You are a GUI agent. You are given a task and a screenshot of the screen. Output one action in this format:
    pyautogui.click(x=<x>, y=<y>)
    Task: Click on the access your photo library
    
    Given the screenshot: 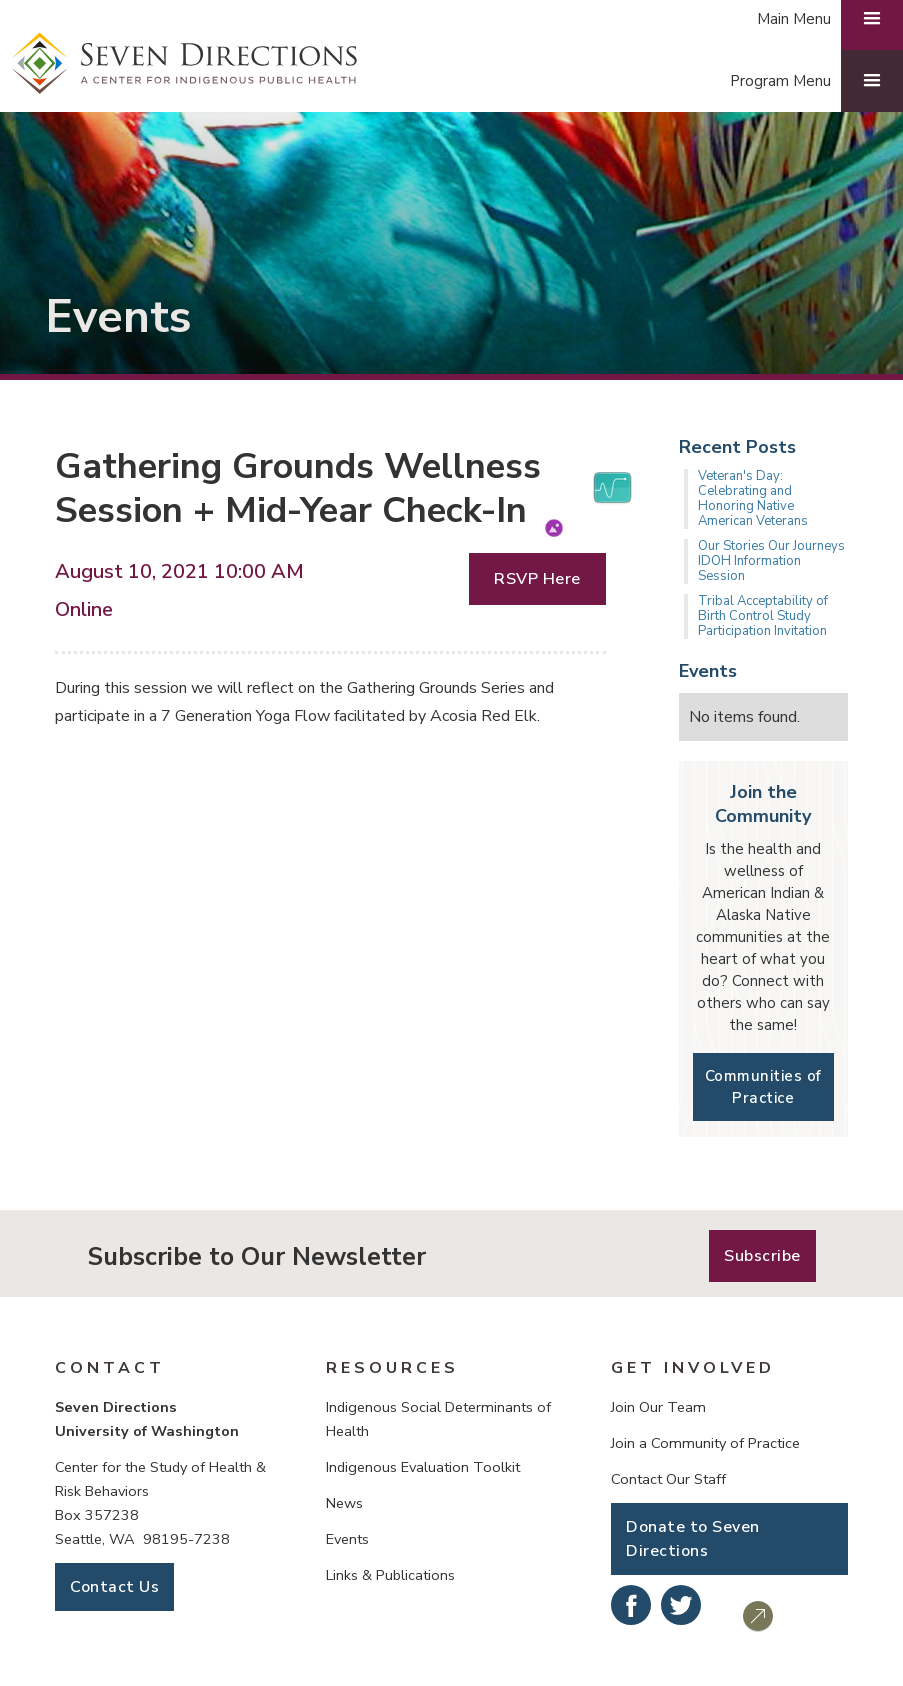 What is the action you would take?
    pyautogui.click(x=554, y=528)
    